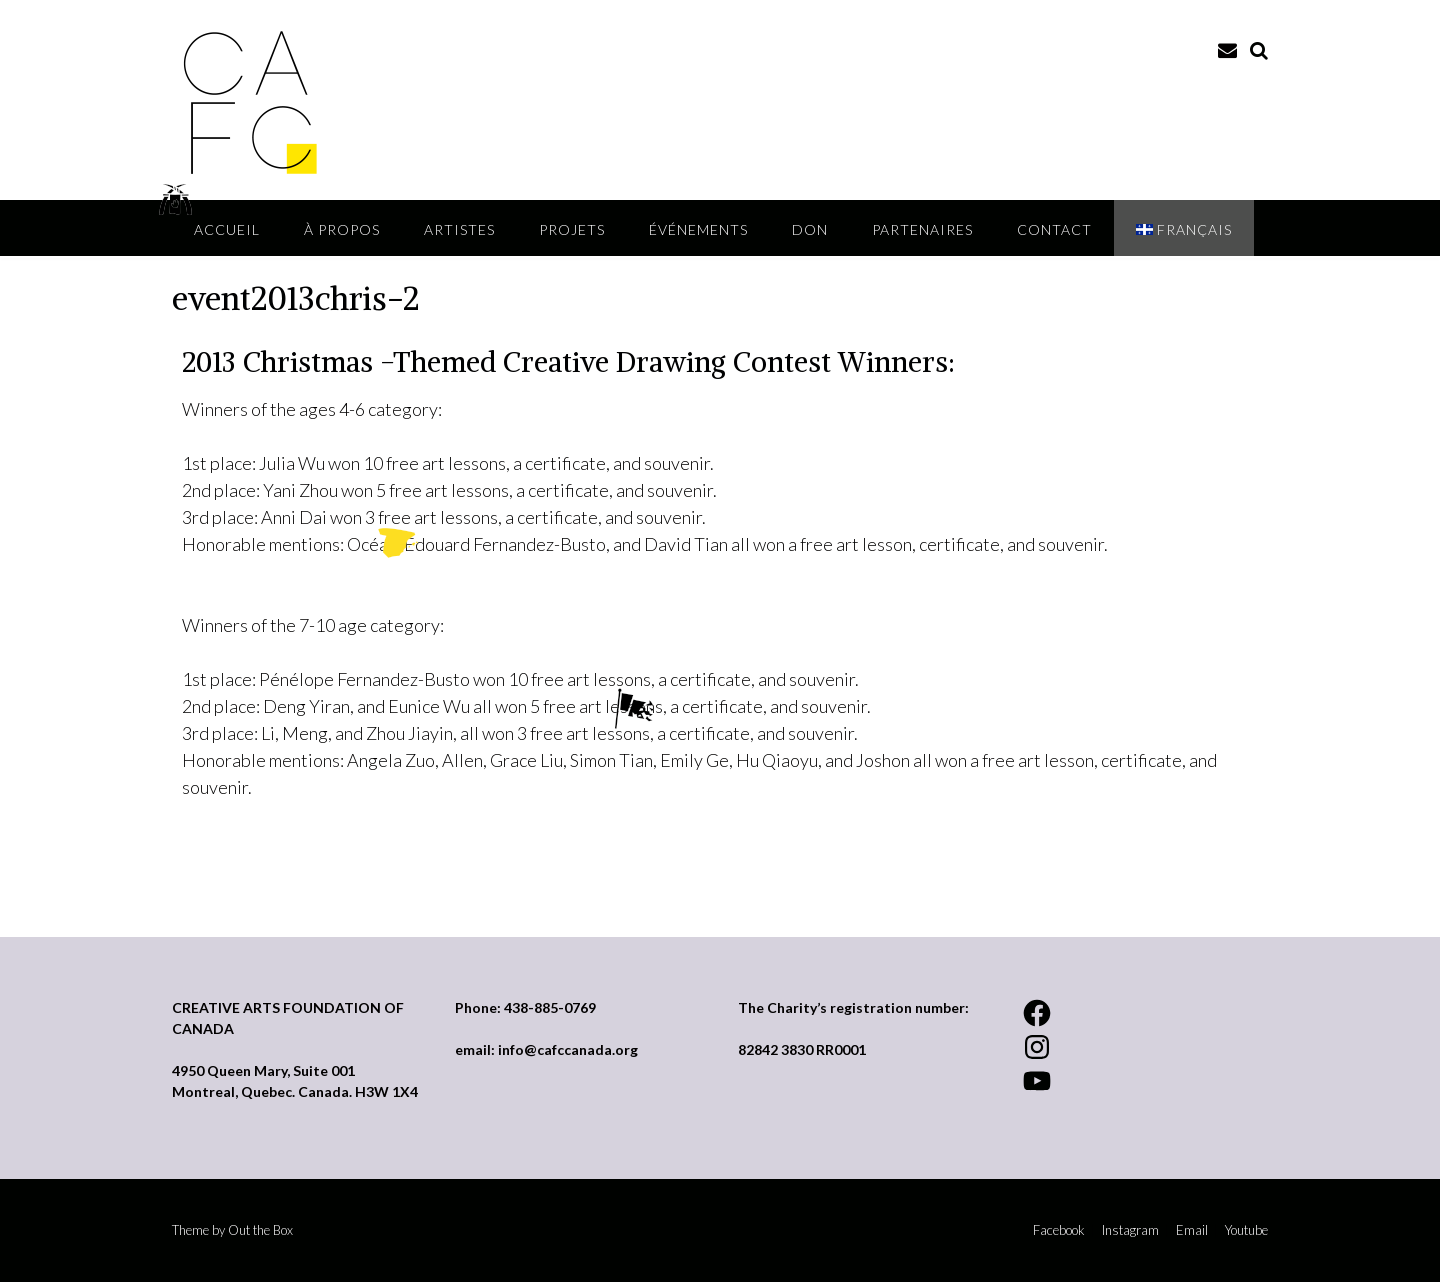  I want to click on indicates a defeated faction or conquered territory, so click(633, 708).